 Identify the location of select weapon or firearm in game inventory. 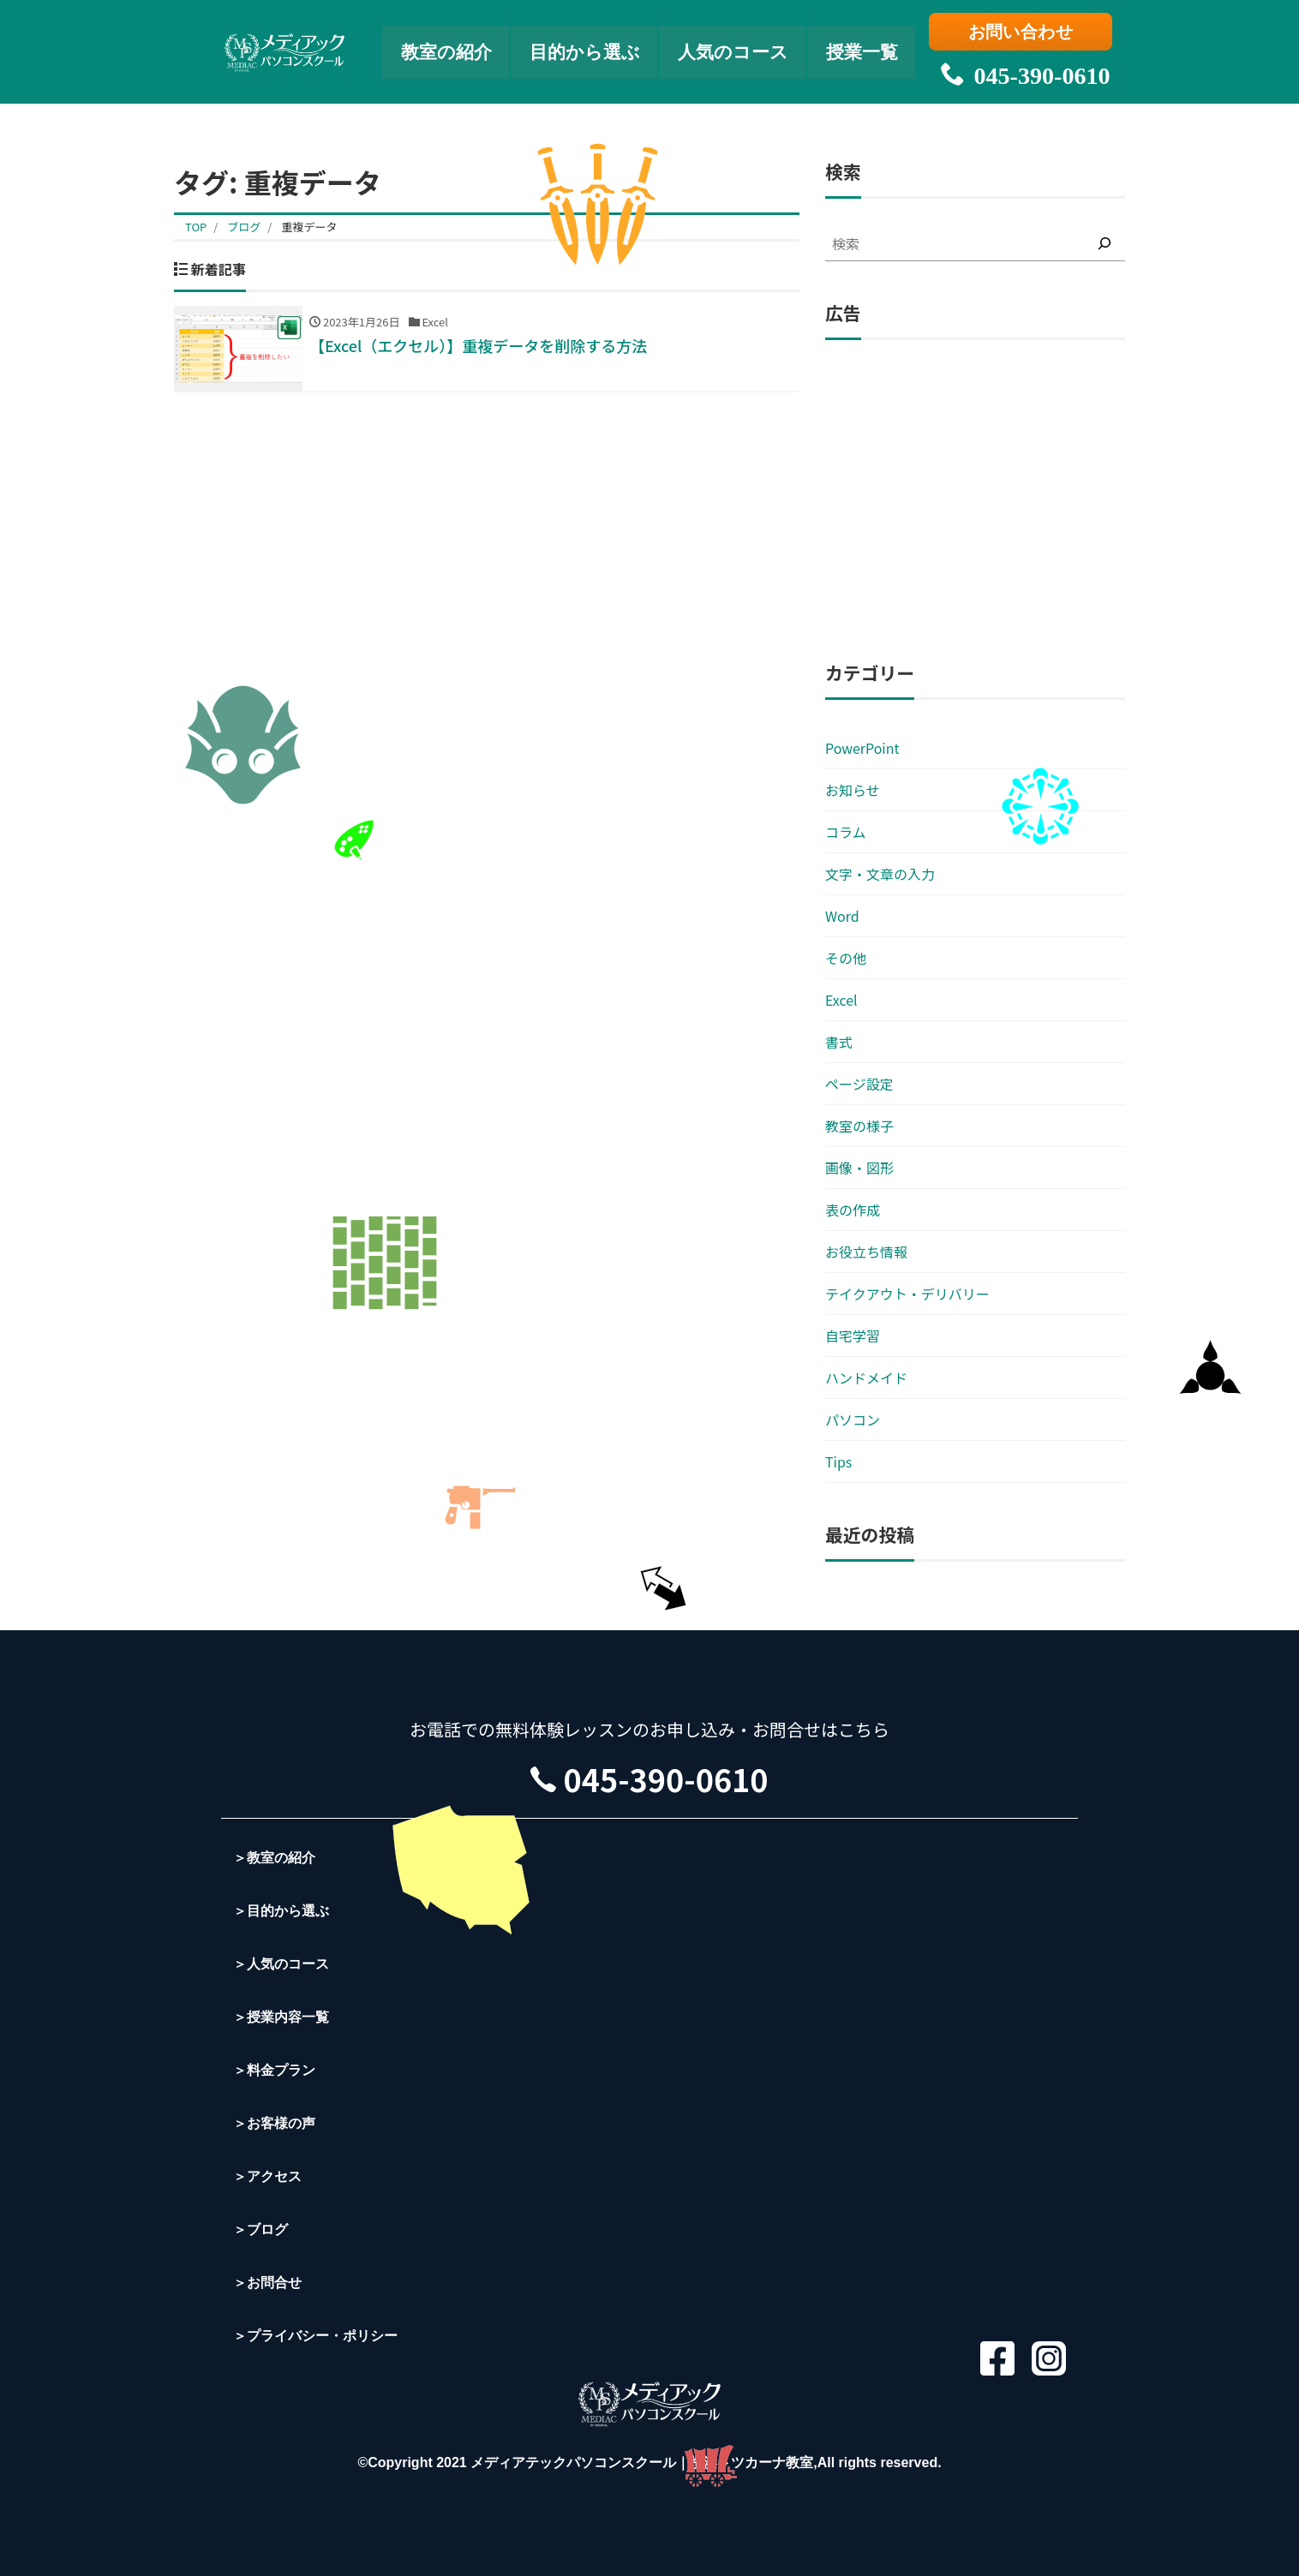
(480, 1507).